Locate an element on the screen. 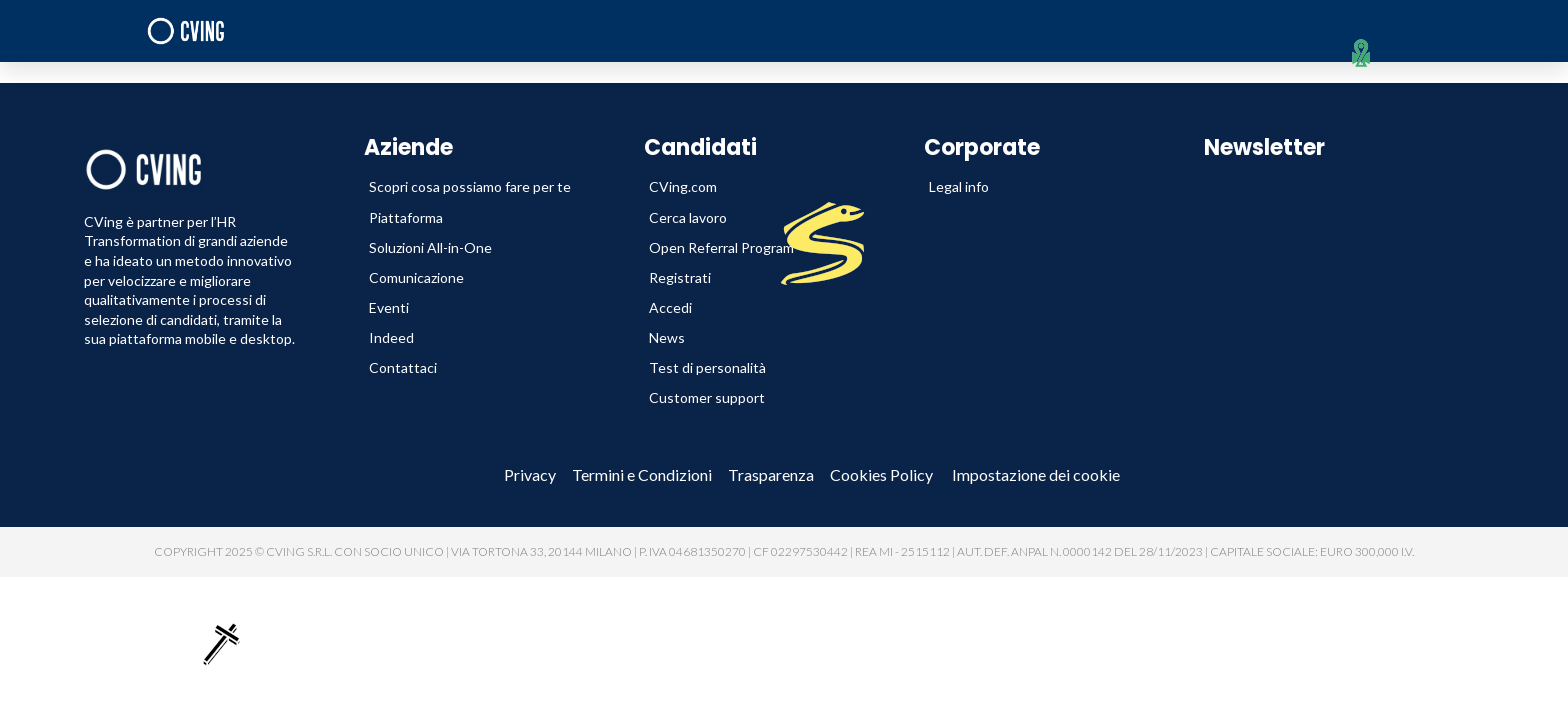  religious or faith-based game element is located at coordinates (1361, 53).